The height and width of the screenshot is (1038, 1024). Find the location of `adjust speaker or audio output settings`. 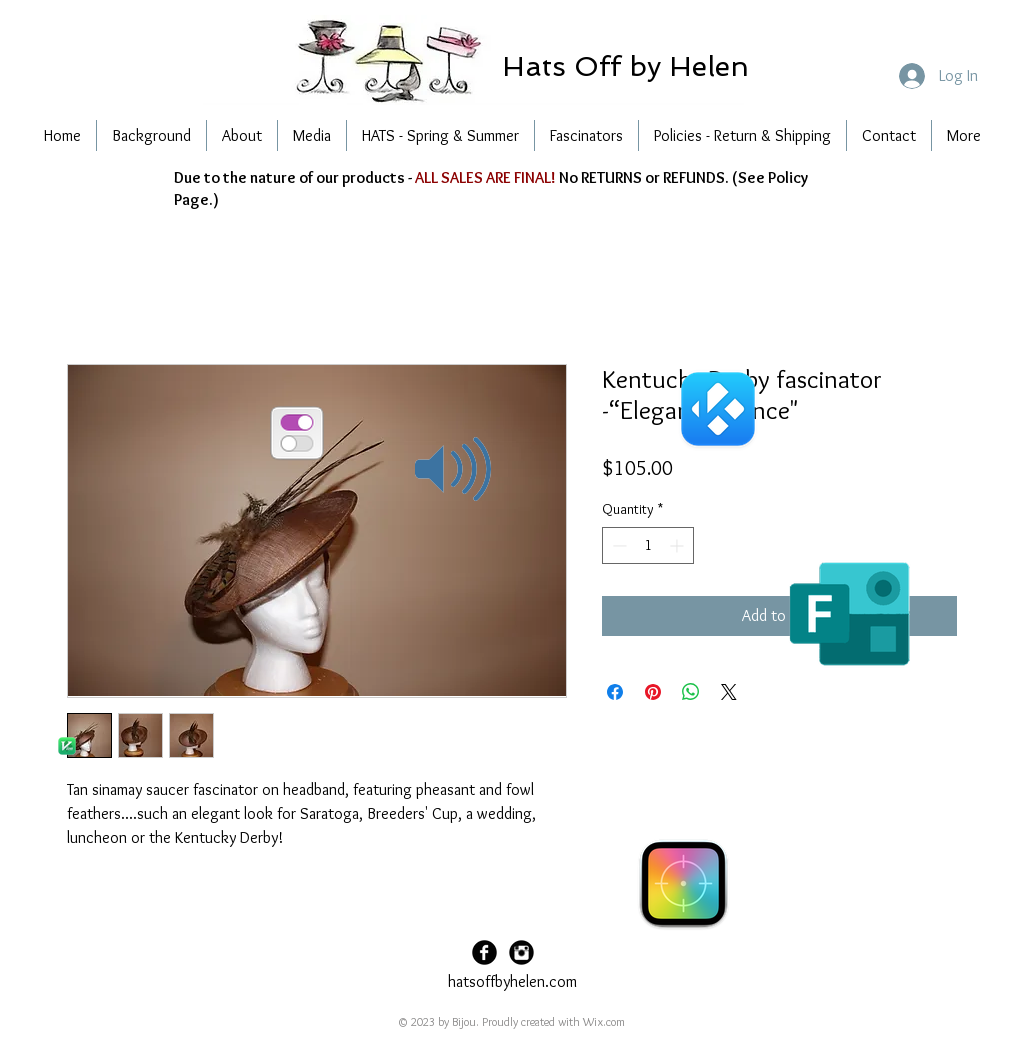

adjust speaker or audio output settings is located at coordinates (453, 469).